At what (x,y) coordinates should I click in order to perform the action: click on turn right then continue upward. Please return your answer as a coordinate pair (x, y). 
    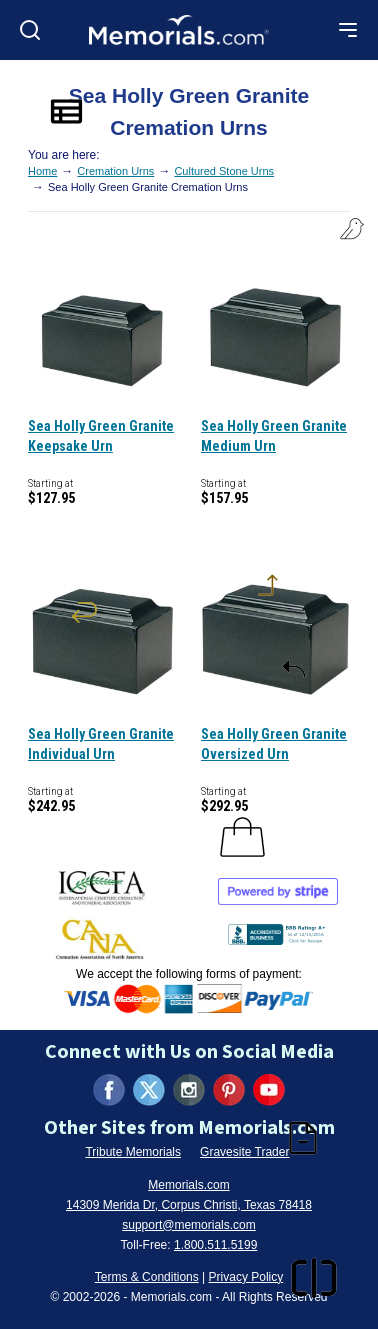
    Looking at the image, I should click on (268, 585).